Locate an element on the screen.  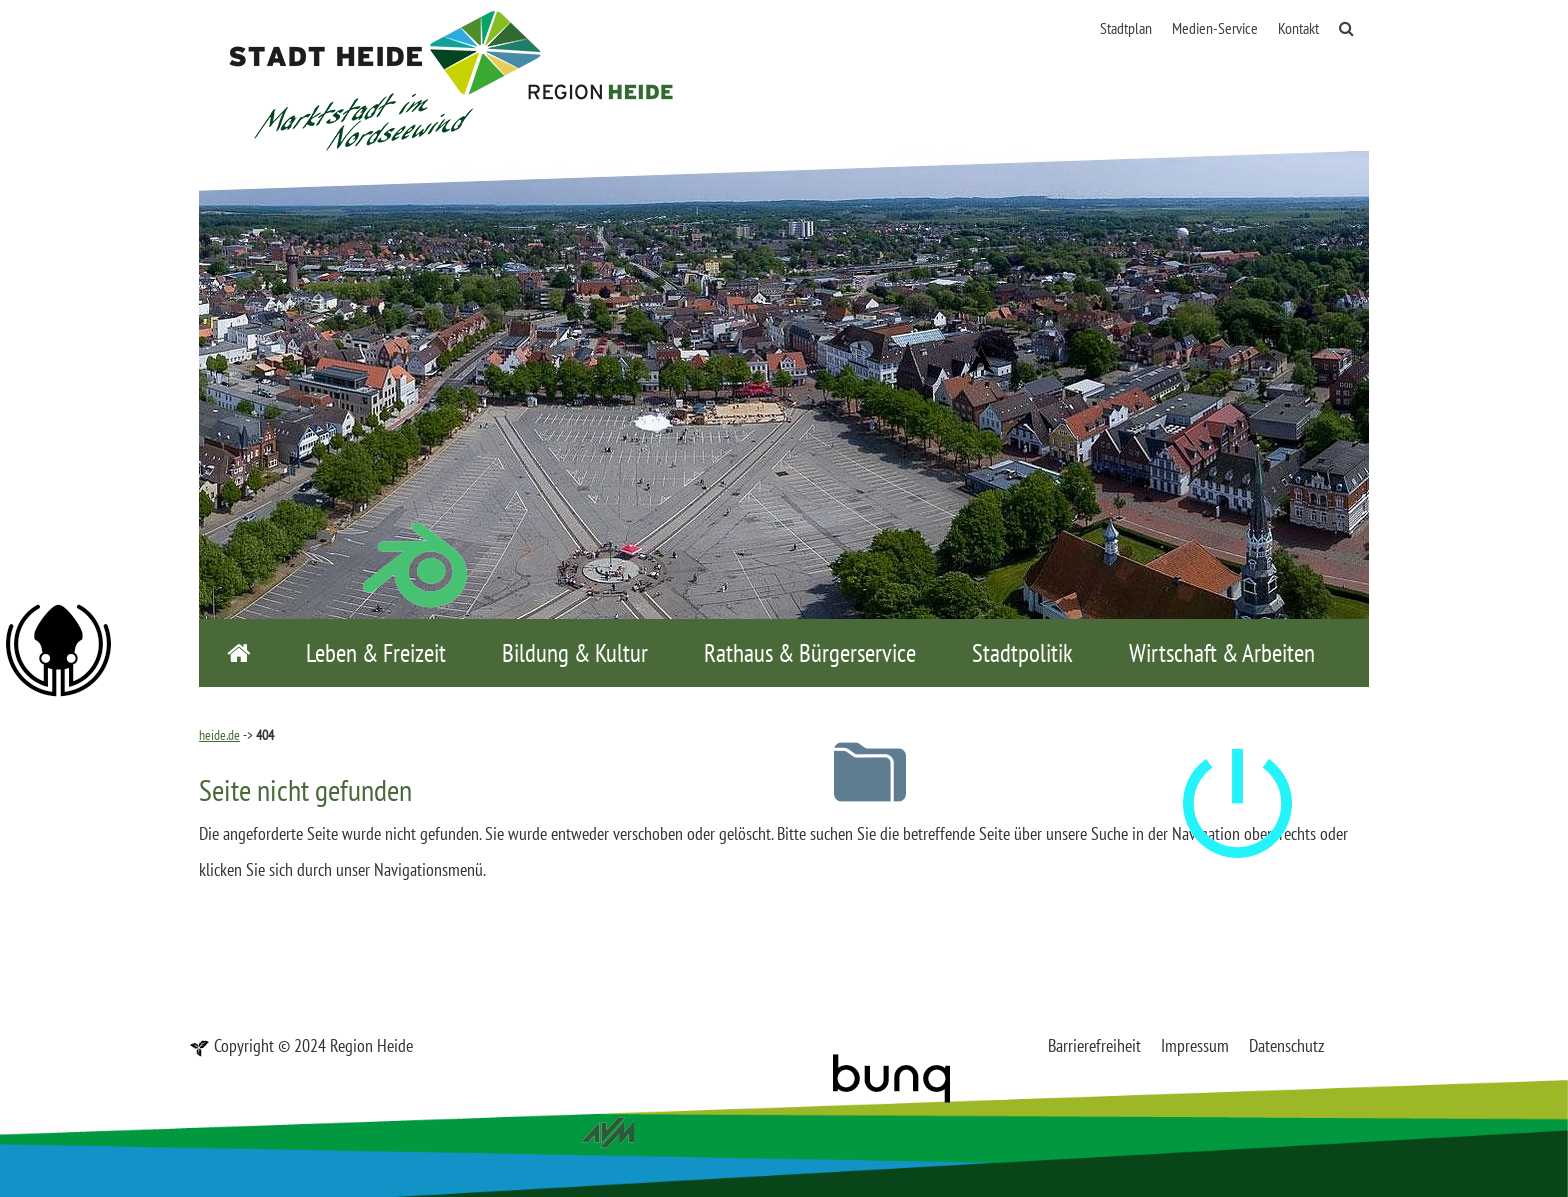
open trilium notes application is located at coordinates (199, 1048).